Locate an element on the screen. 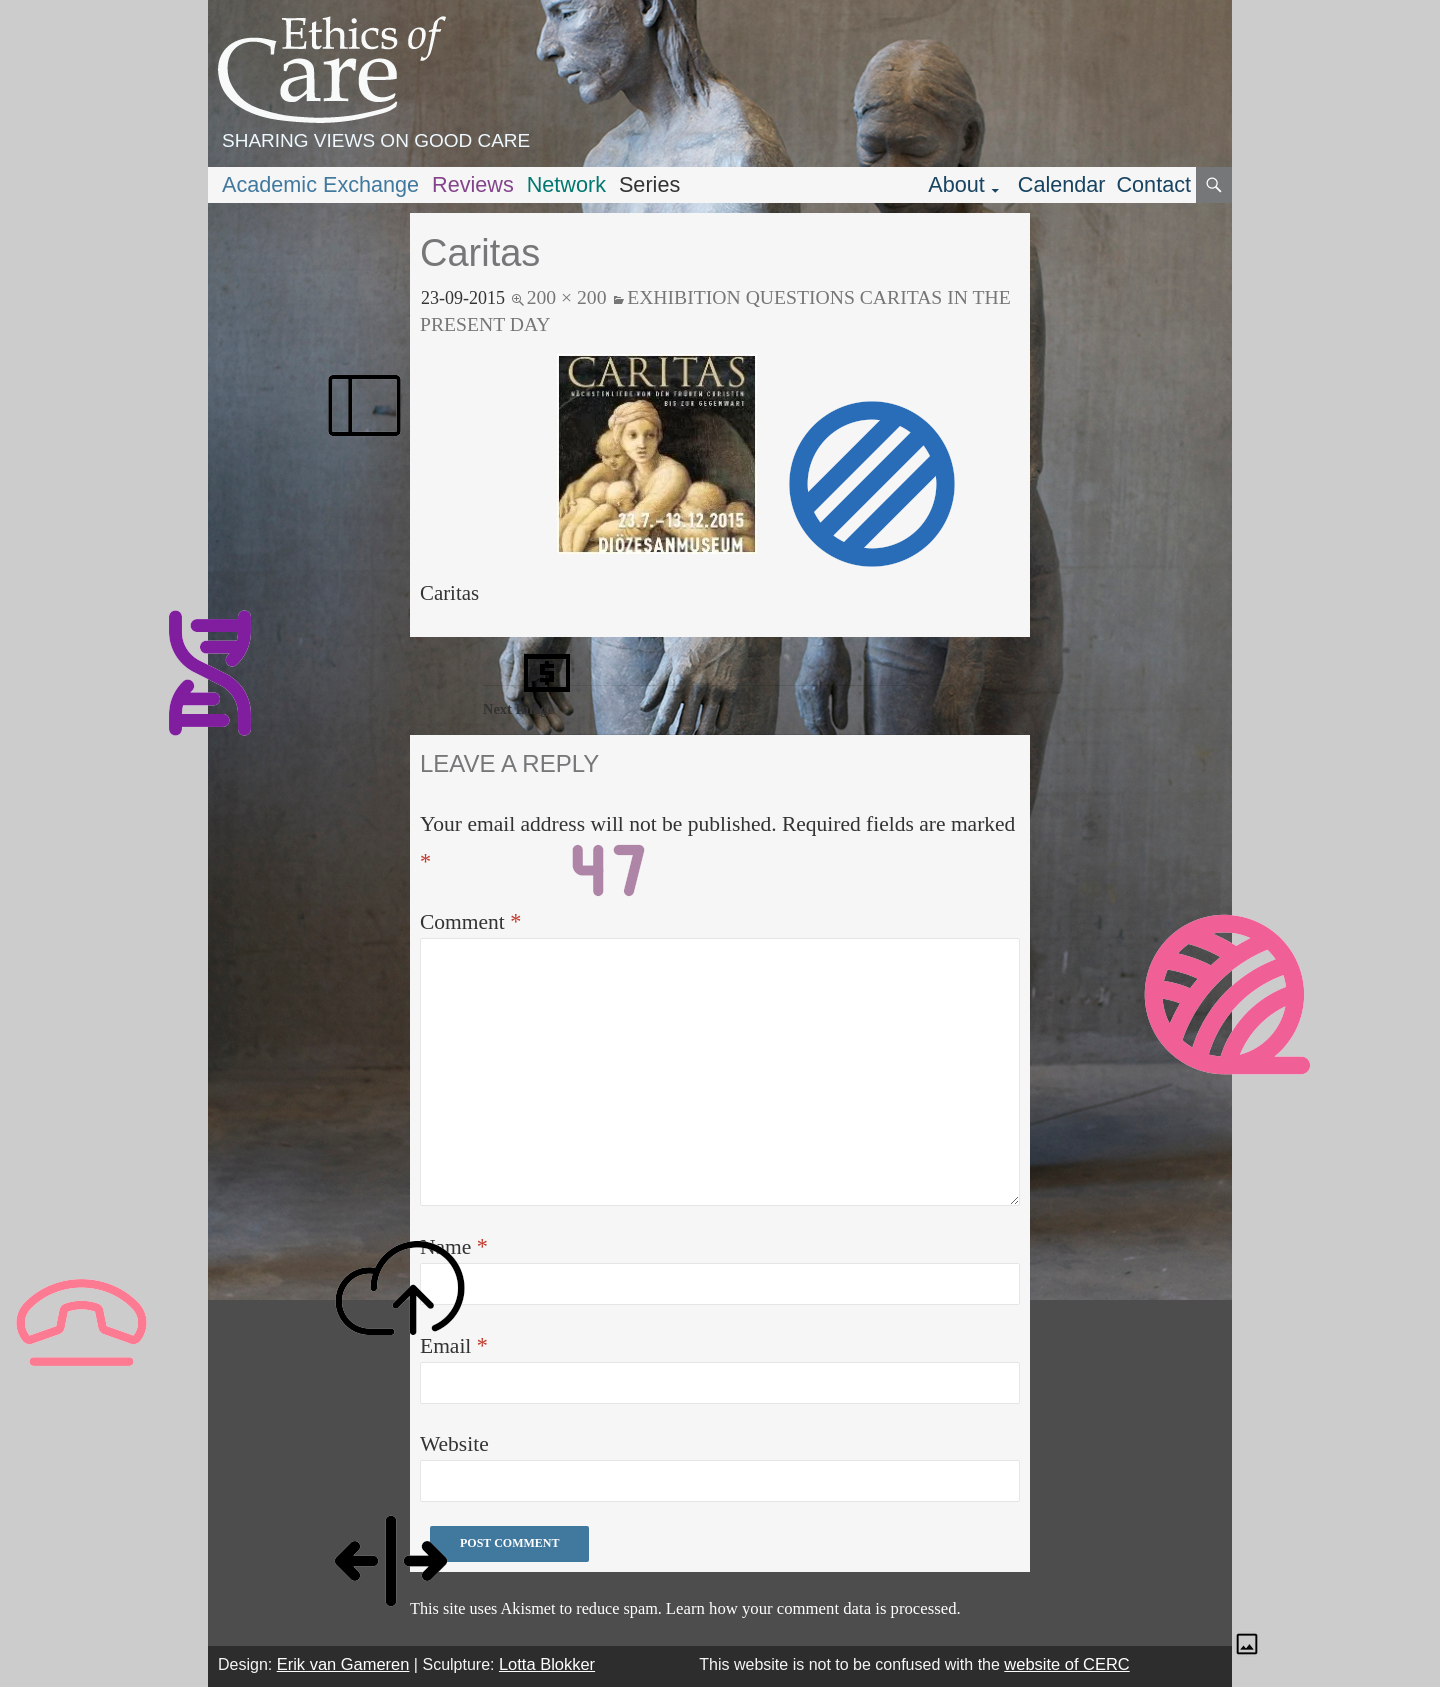 The height and width of the screenshot is (1687, 1440). upload file to cloud storage is located at coordinates (400, 1288).